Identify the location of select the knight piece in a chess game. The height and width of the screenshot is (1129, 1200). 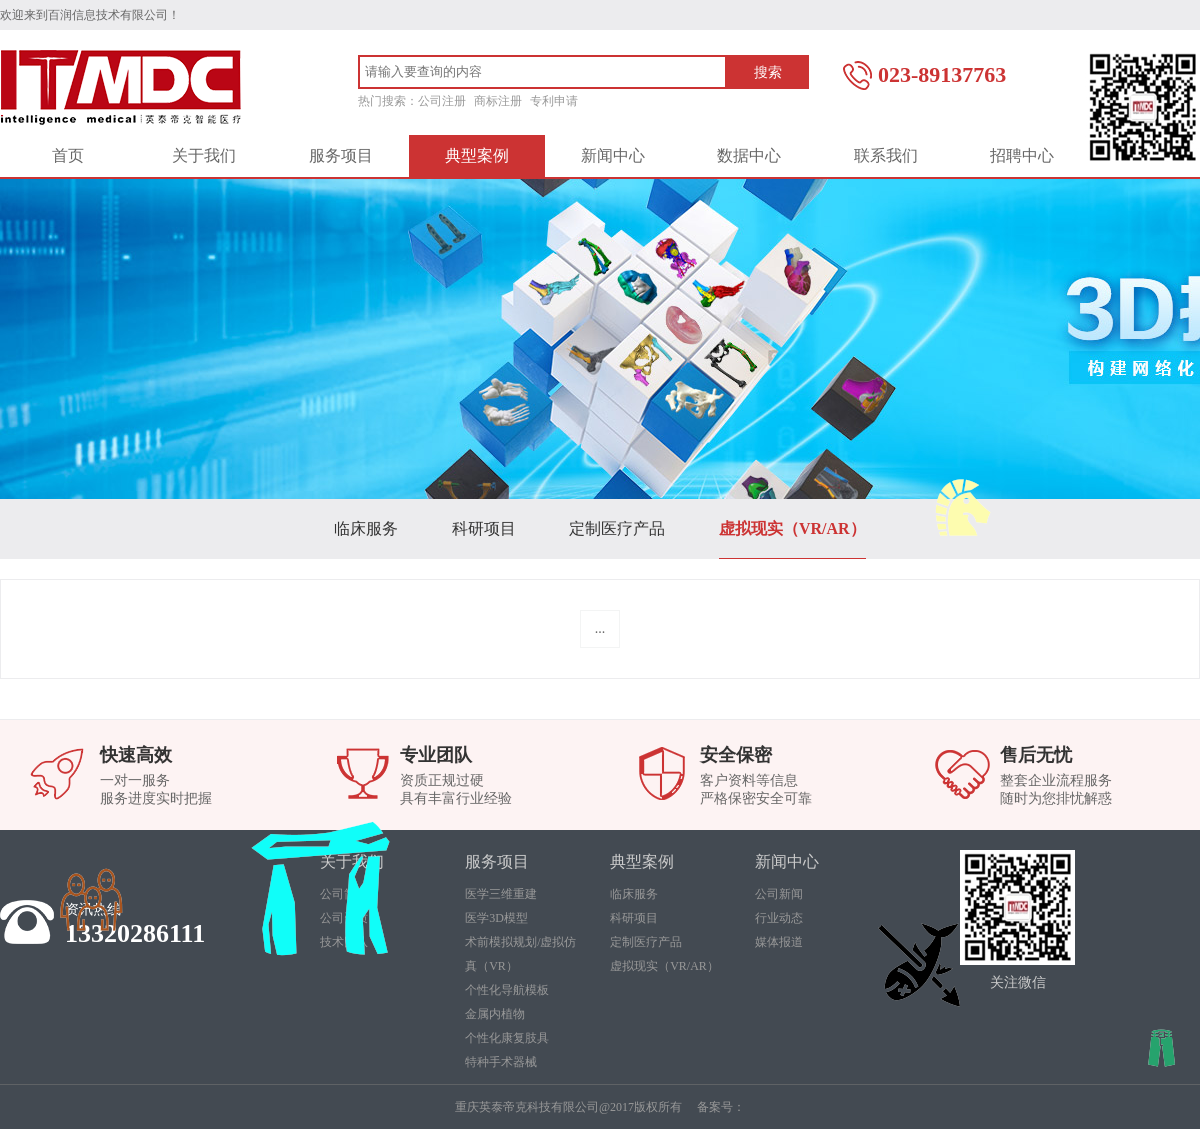
(963, 507).